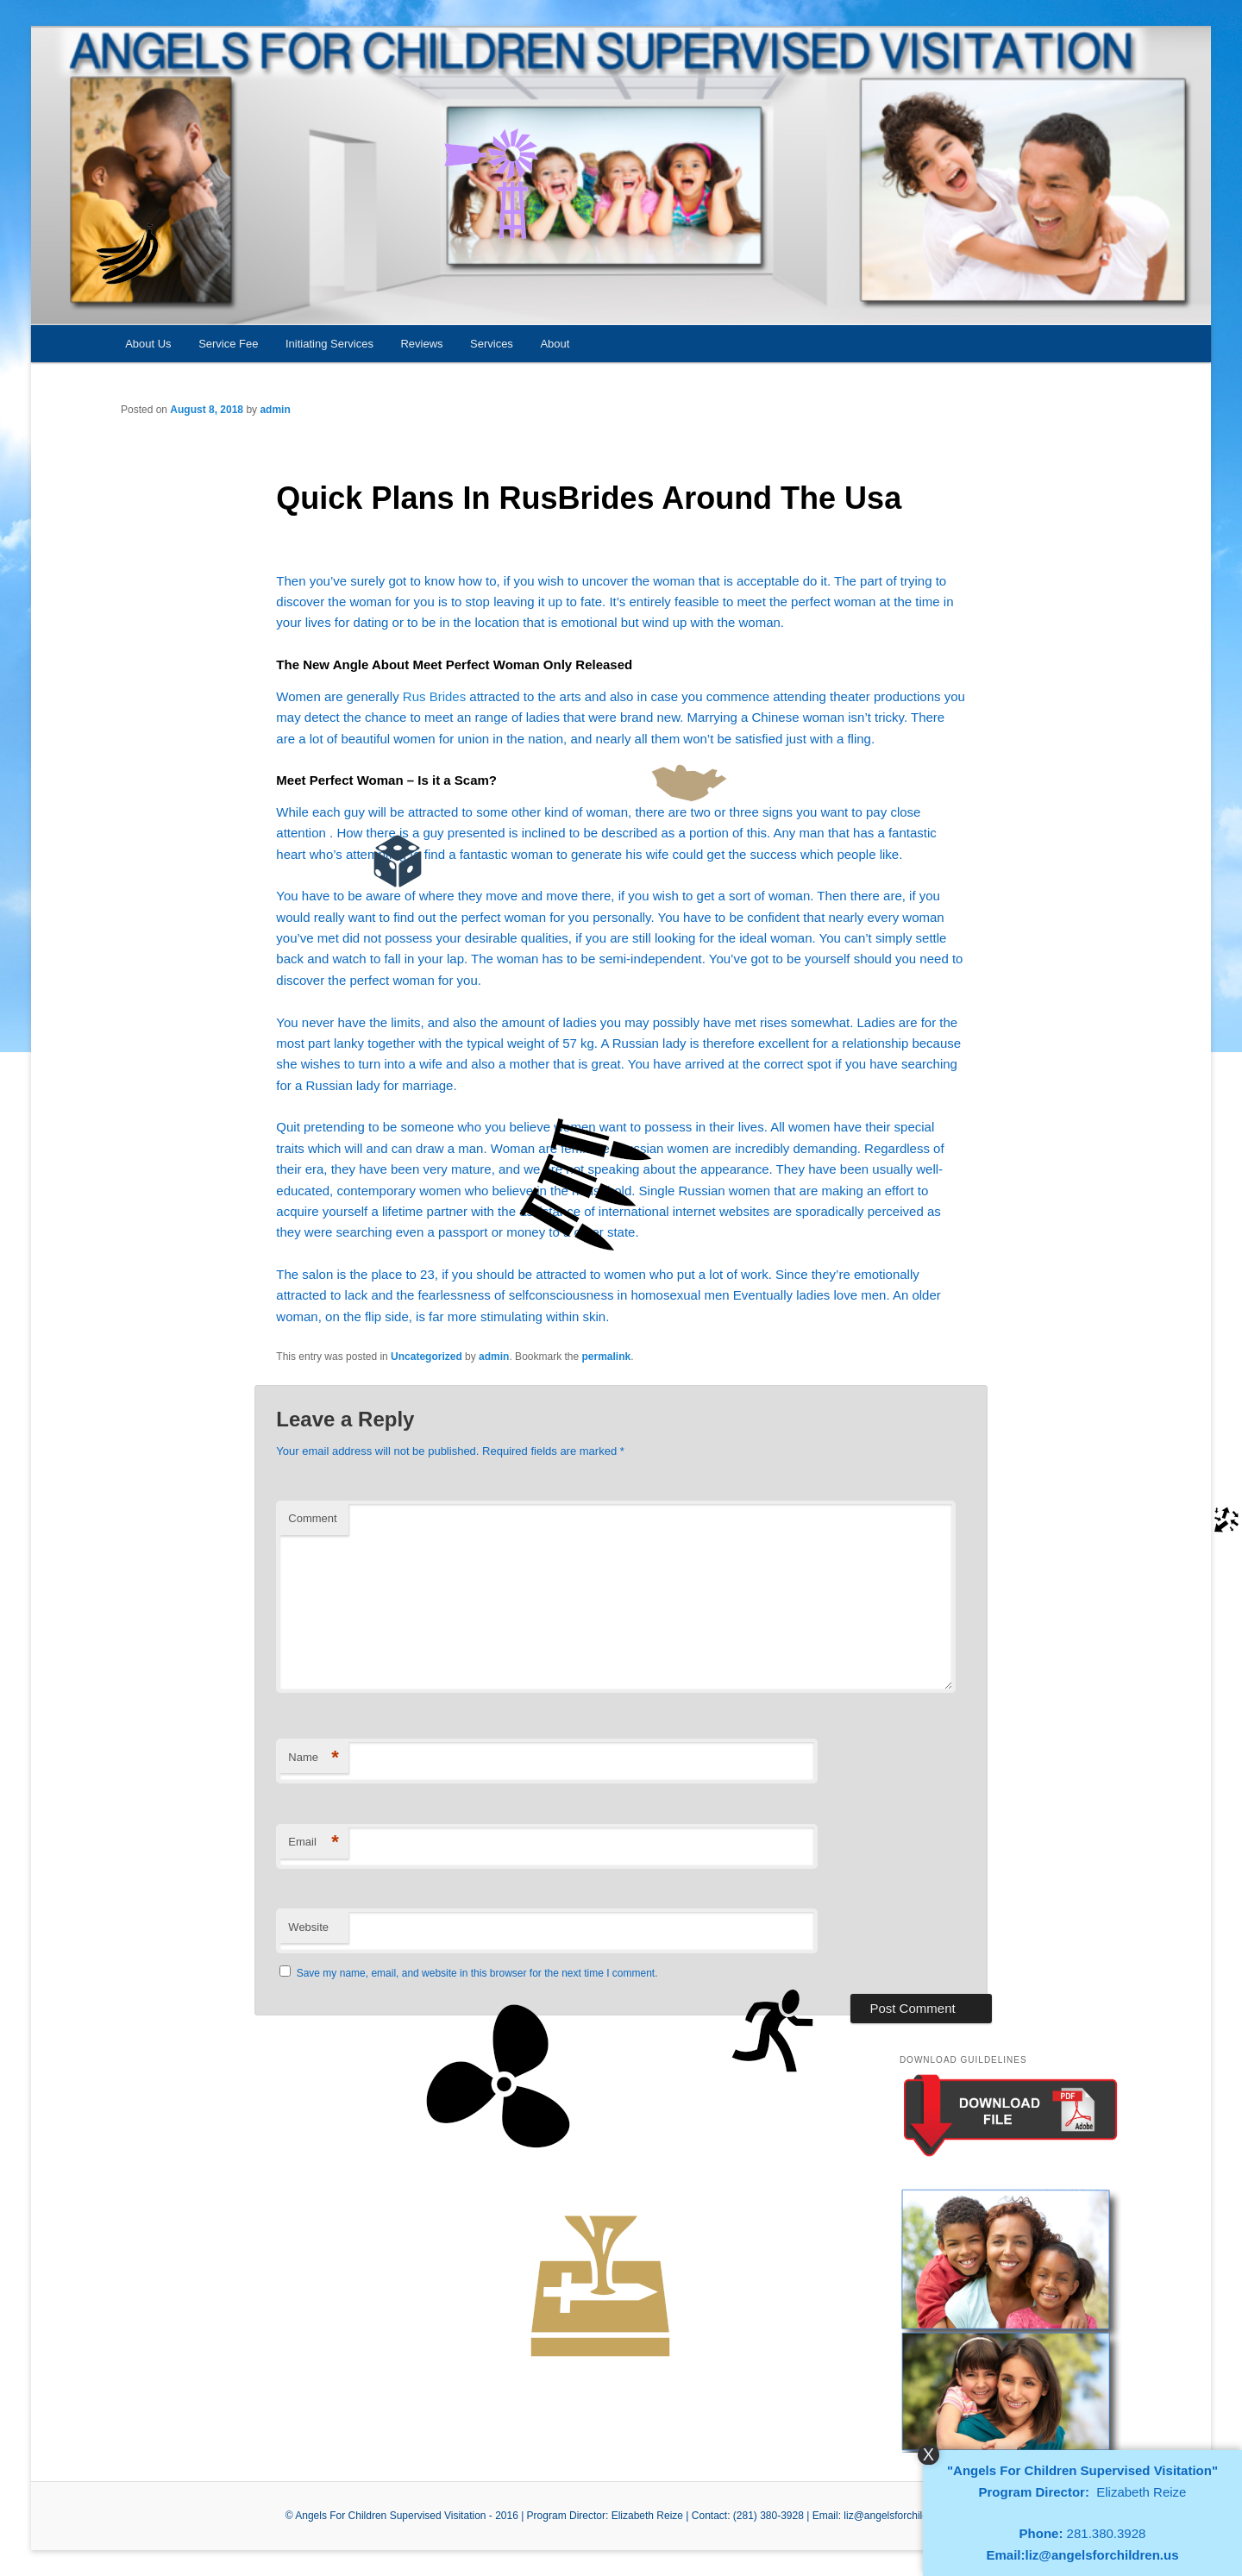 The height and width of the screenshot is (2576, 1242). Describe the element at coordinates (584, 1184) in the screenshot. I see `ammunition or bullet inventory indicator` at that location.